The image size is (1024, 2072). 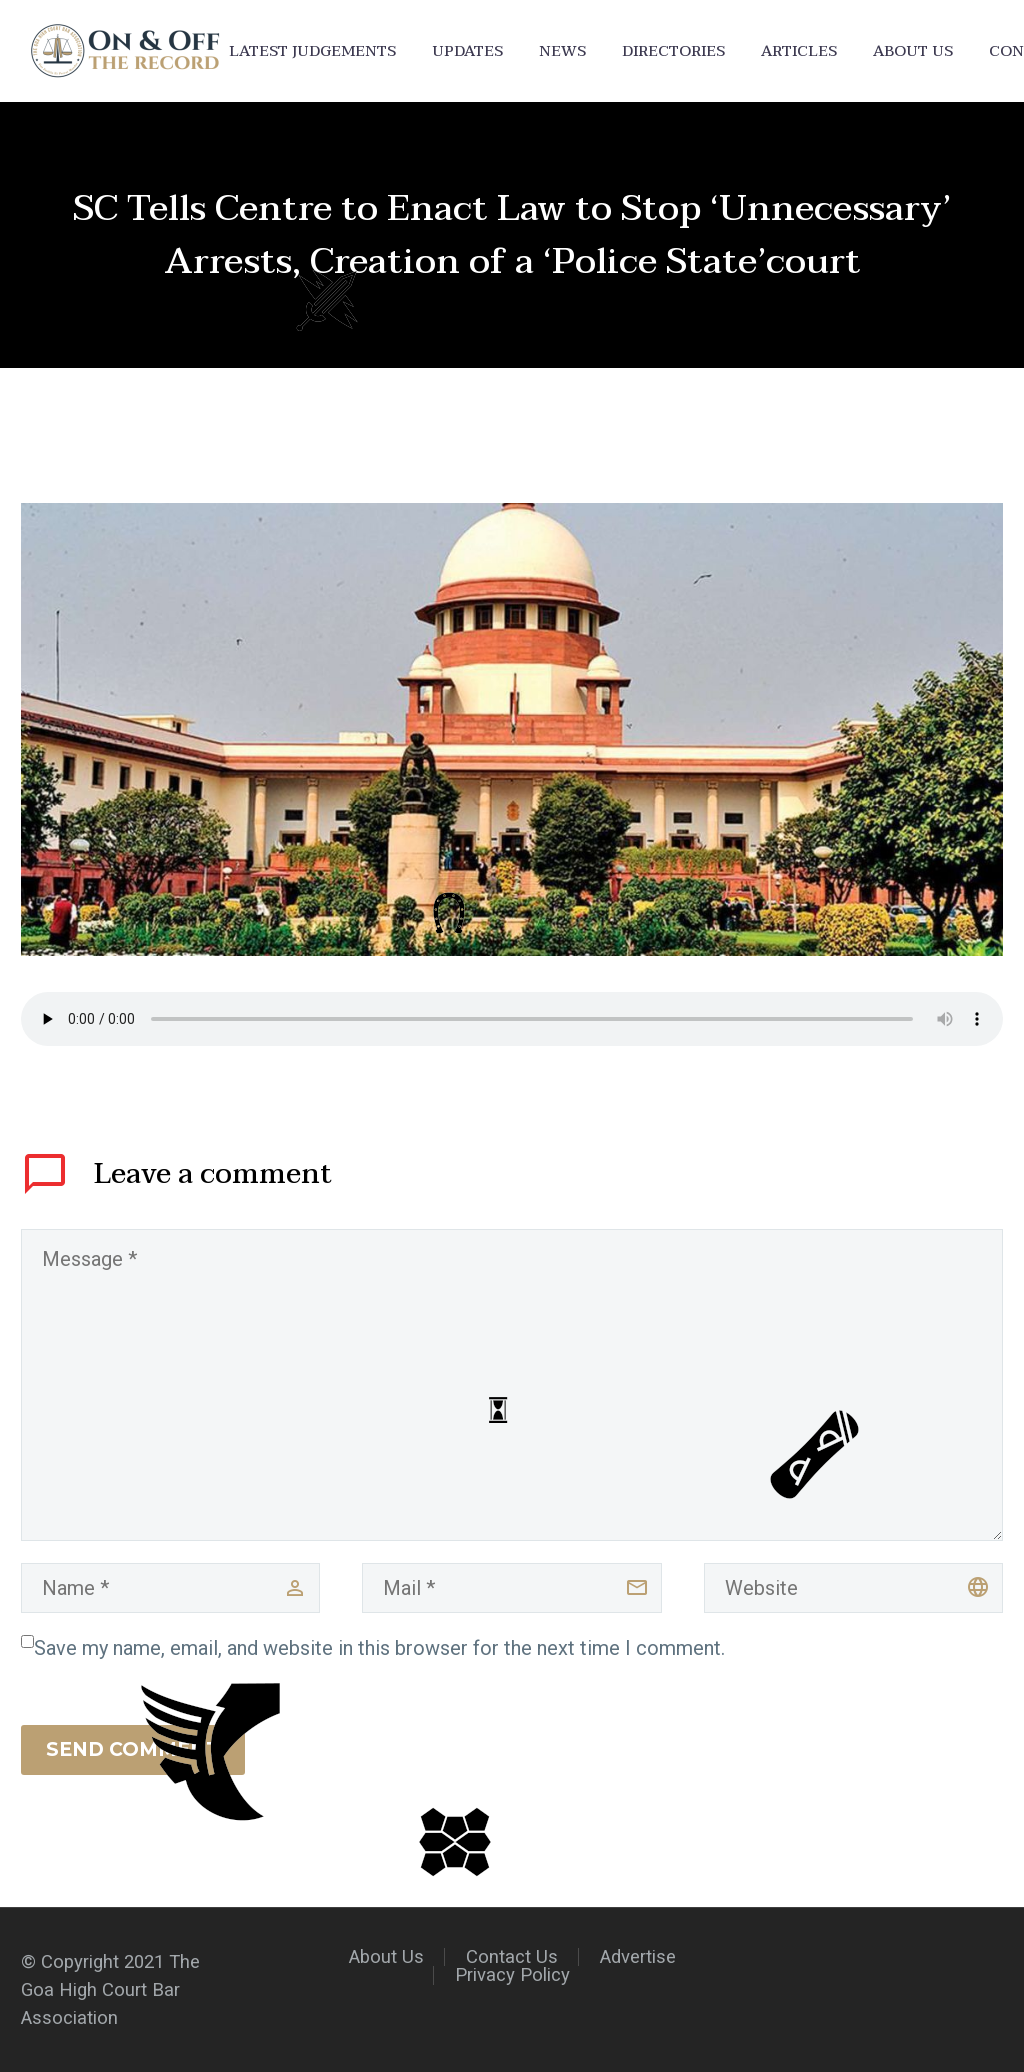 I want to click on decorative geometric pattern element, so click(x=455, y=1842).